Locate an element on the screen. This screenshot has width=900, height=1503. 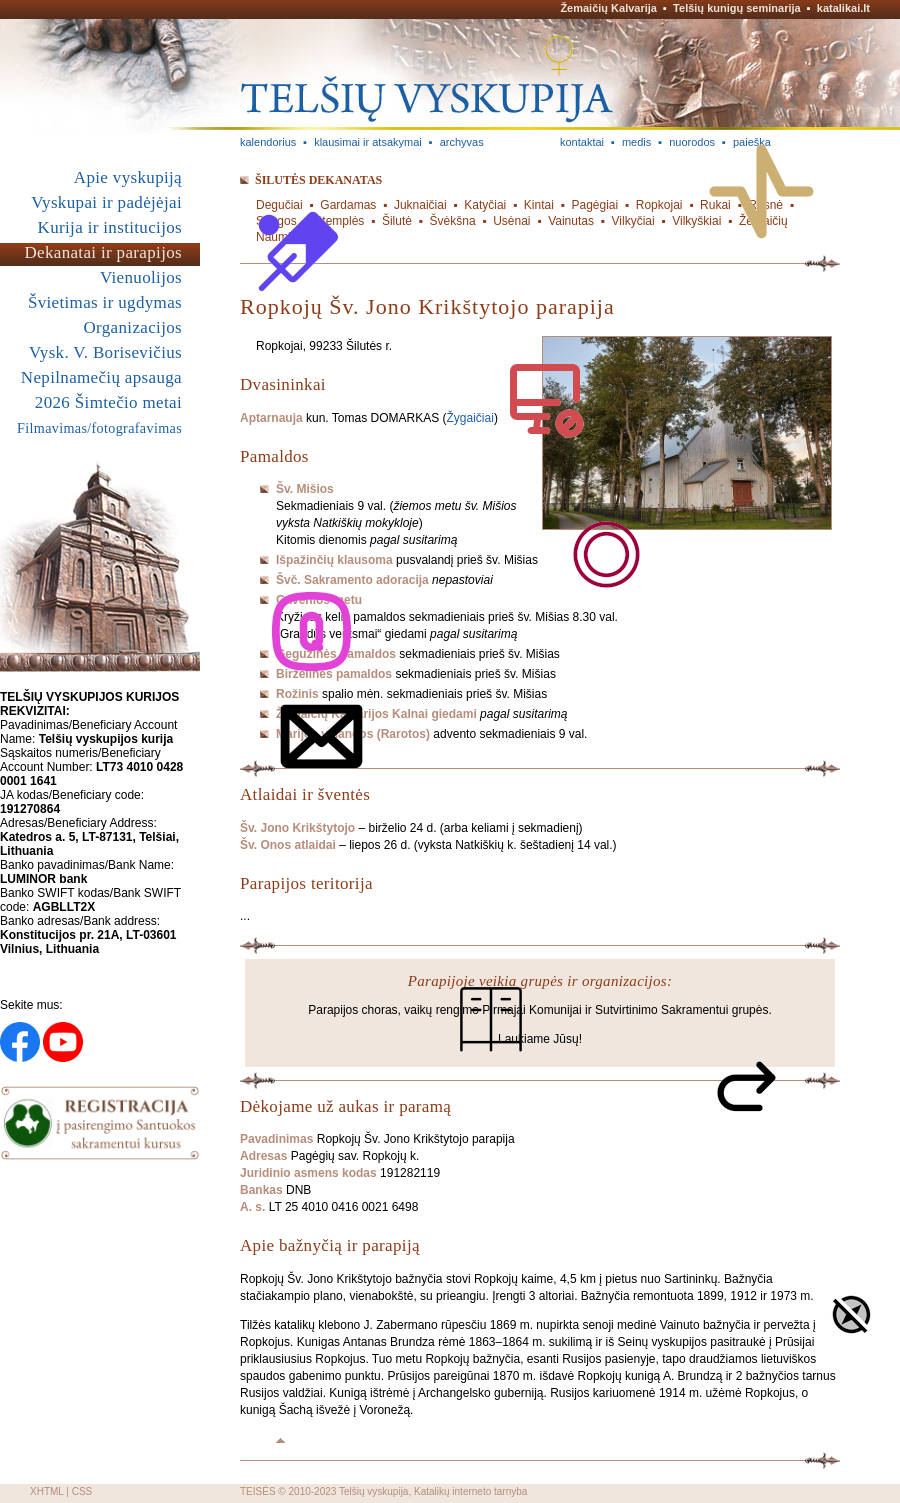
cancel or disconnect from desktop computer is located at coordinates (545, 399).